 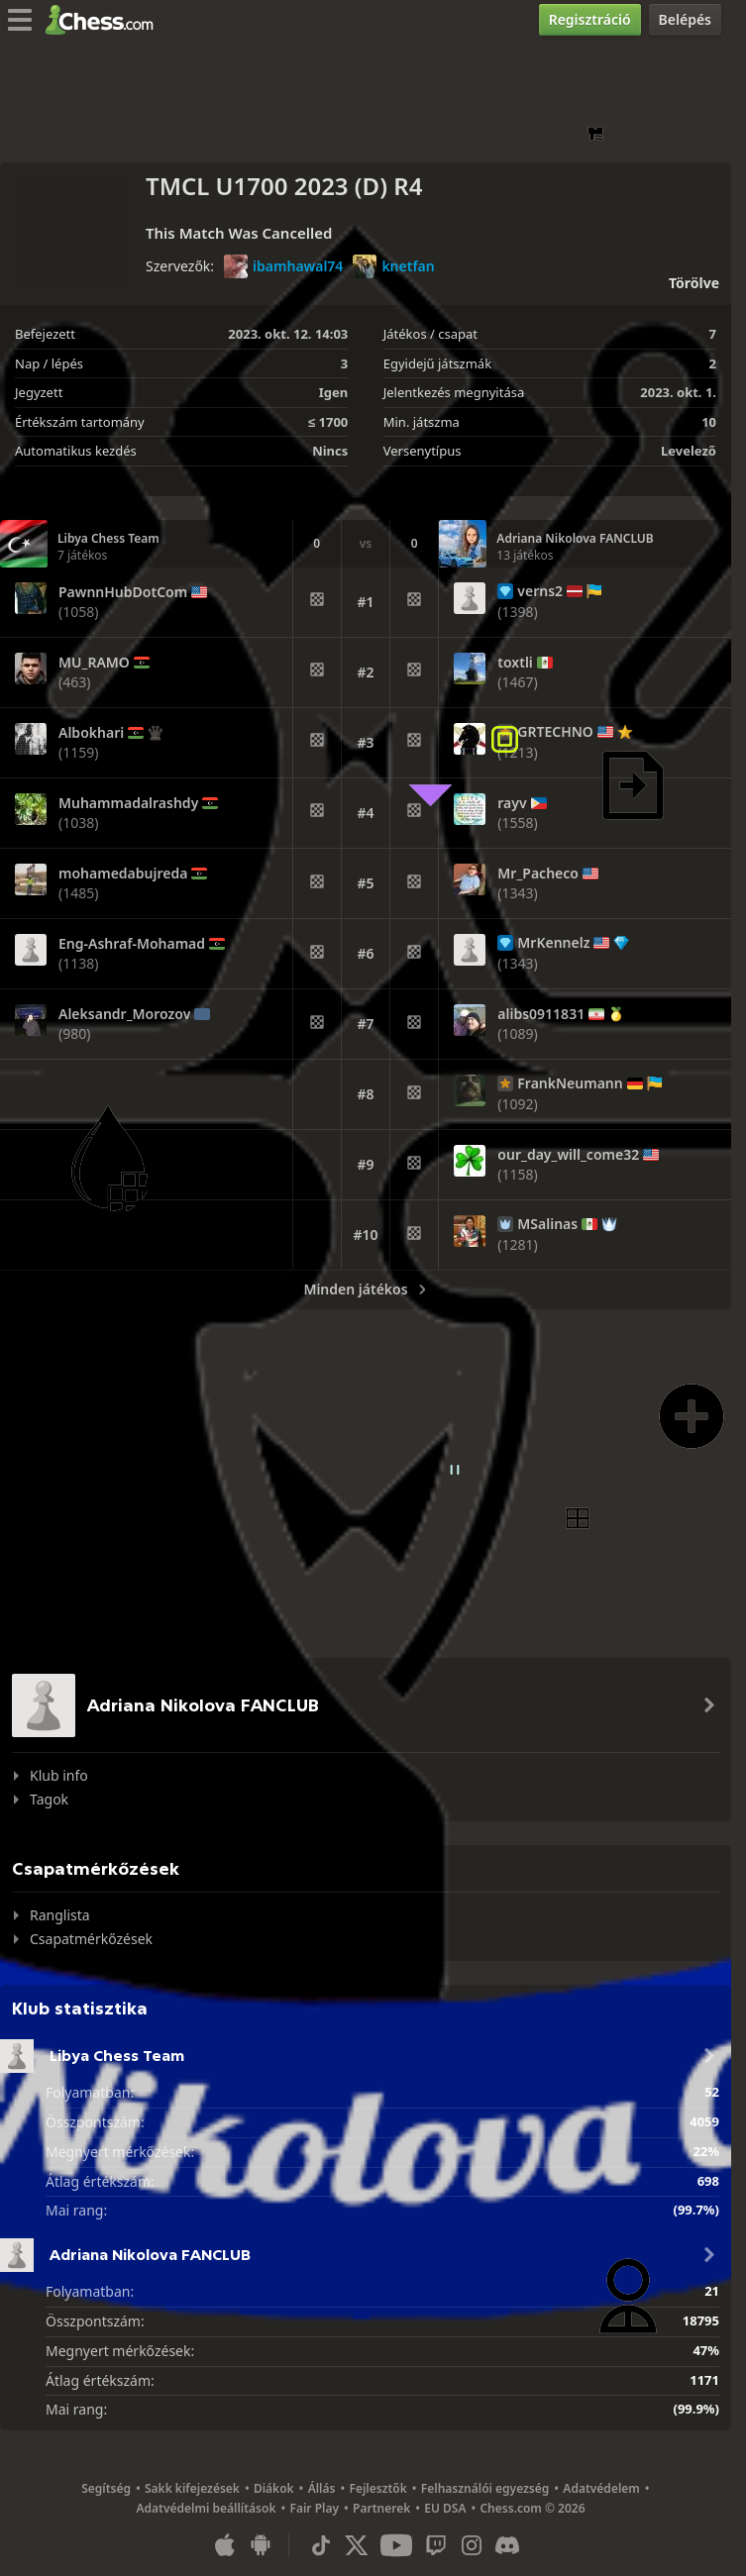 I want to click on pause media playback, so click(x=455, y=1470).